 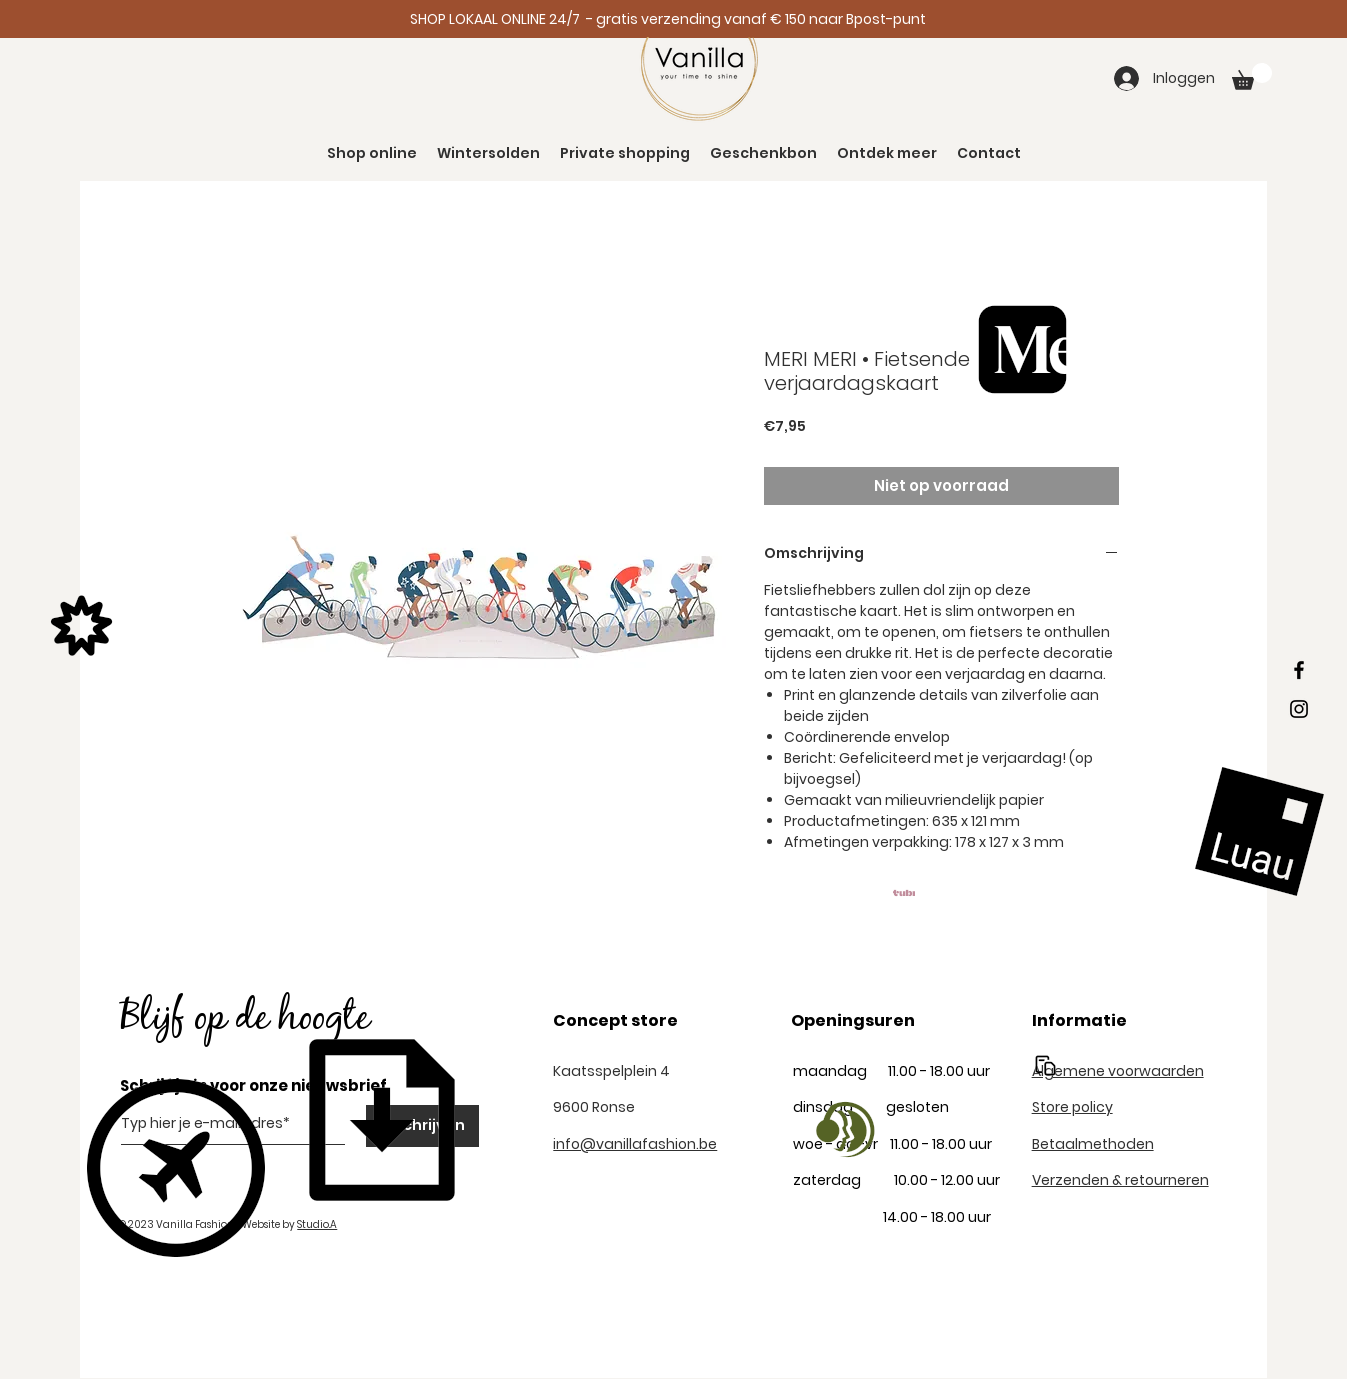 I want to click on copy file to clipboard, so click(x=1045, y=1065).